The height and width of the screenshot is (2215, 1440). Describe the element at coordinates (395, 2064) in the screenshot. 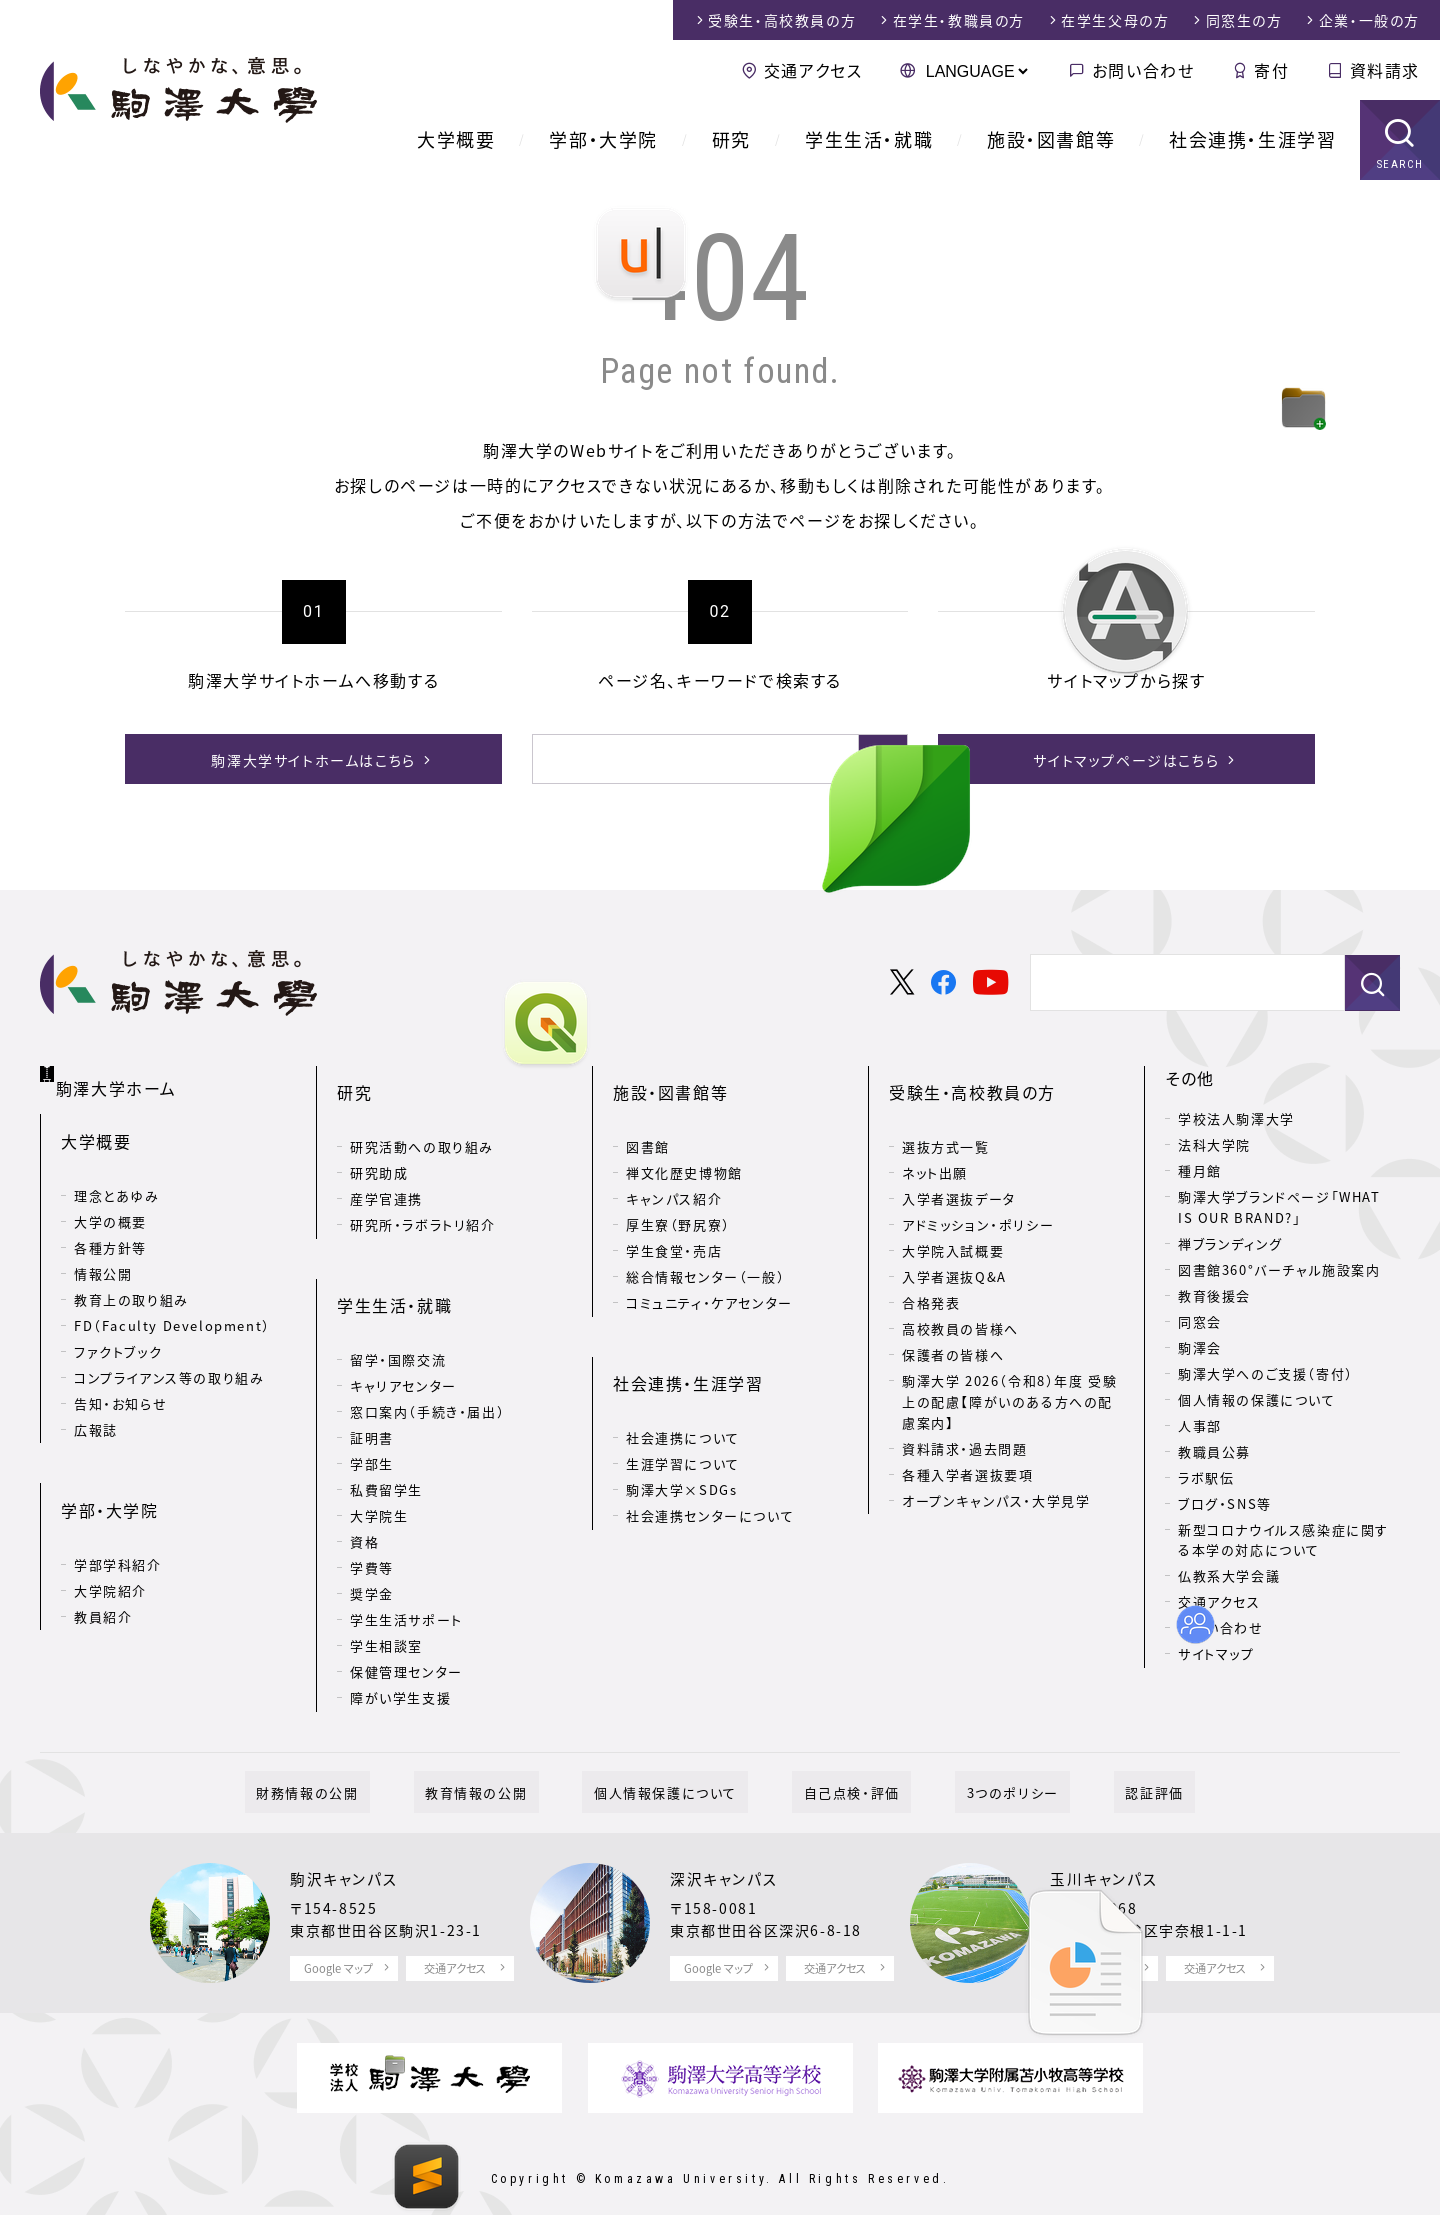

I see `open the nautilus file manager` at that location.